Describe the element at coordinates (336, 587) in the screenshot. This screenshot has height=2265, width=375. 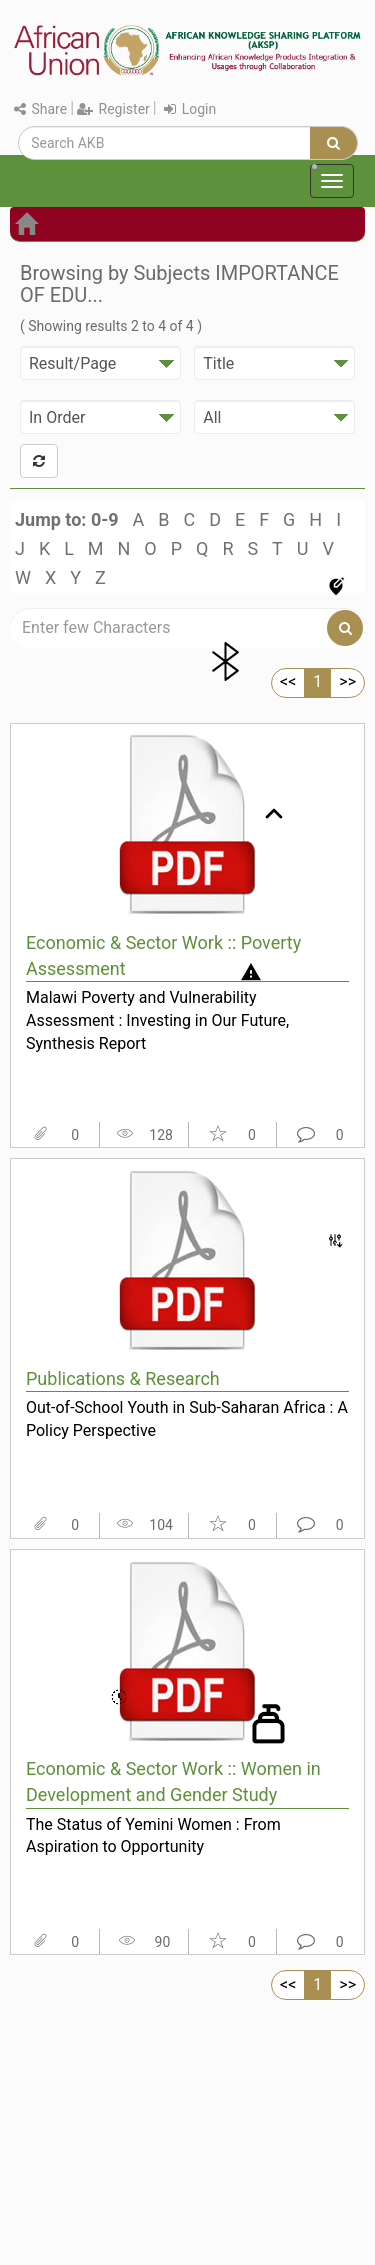
I see `edit a saved location` at that location.